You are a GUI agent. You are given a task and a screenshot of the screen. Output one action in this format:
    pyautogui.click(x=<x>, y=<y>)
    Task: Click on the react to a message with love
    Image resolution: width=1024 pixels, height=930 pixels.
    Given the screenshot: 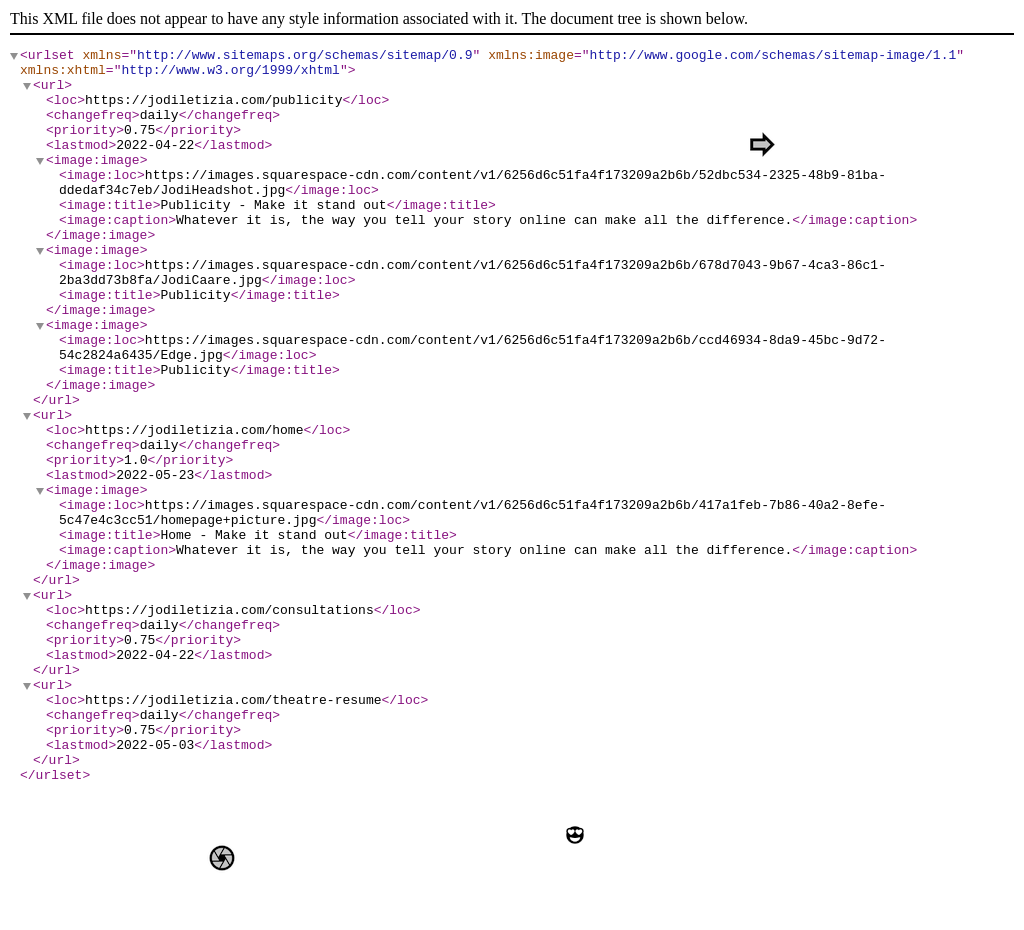 What is the action you would take?
    pyautogui.click(x=575, y=835)
    